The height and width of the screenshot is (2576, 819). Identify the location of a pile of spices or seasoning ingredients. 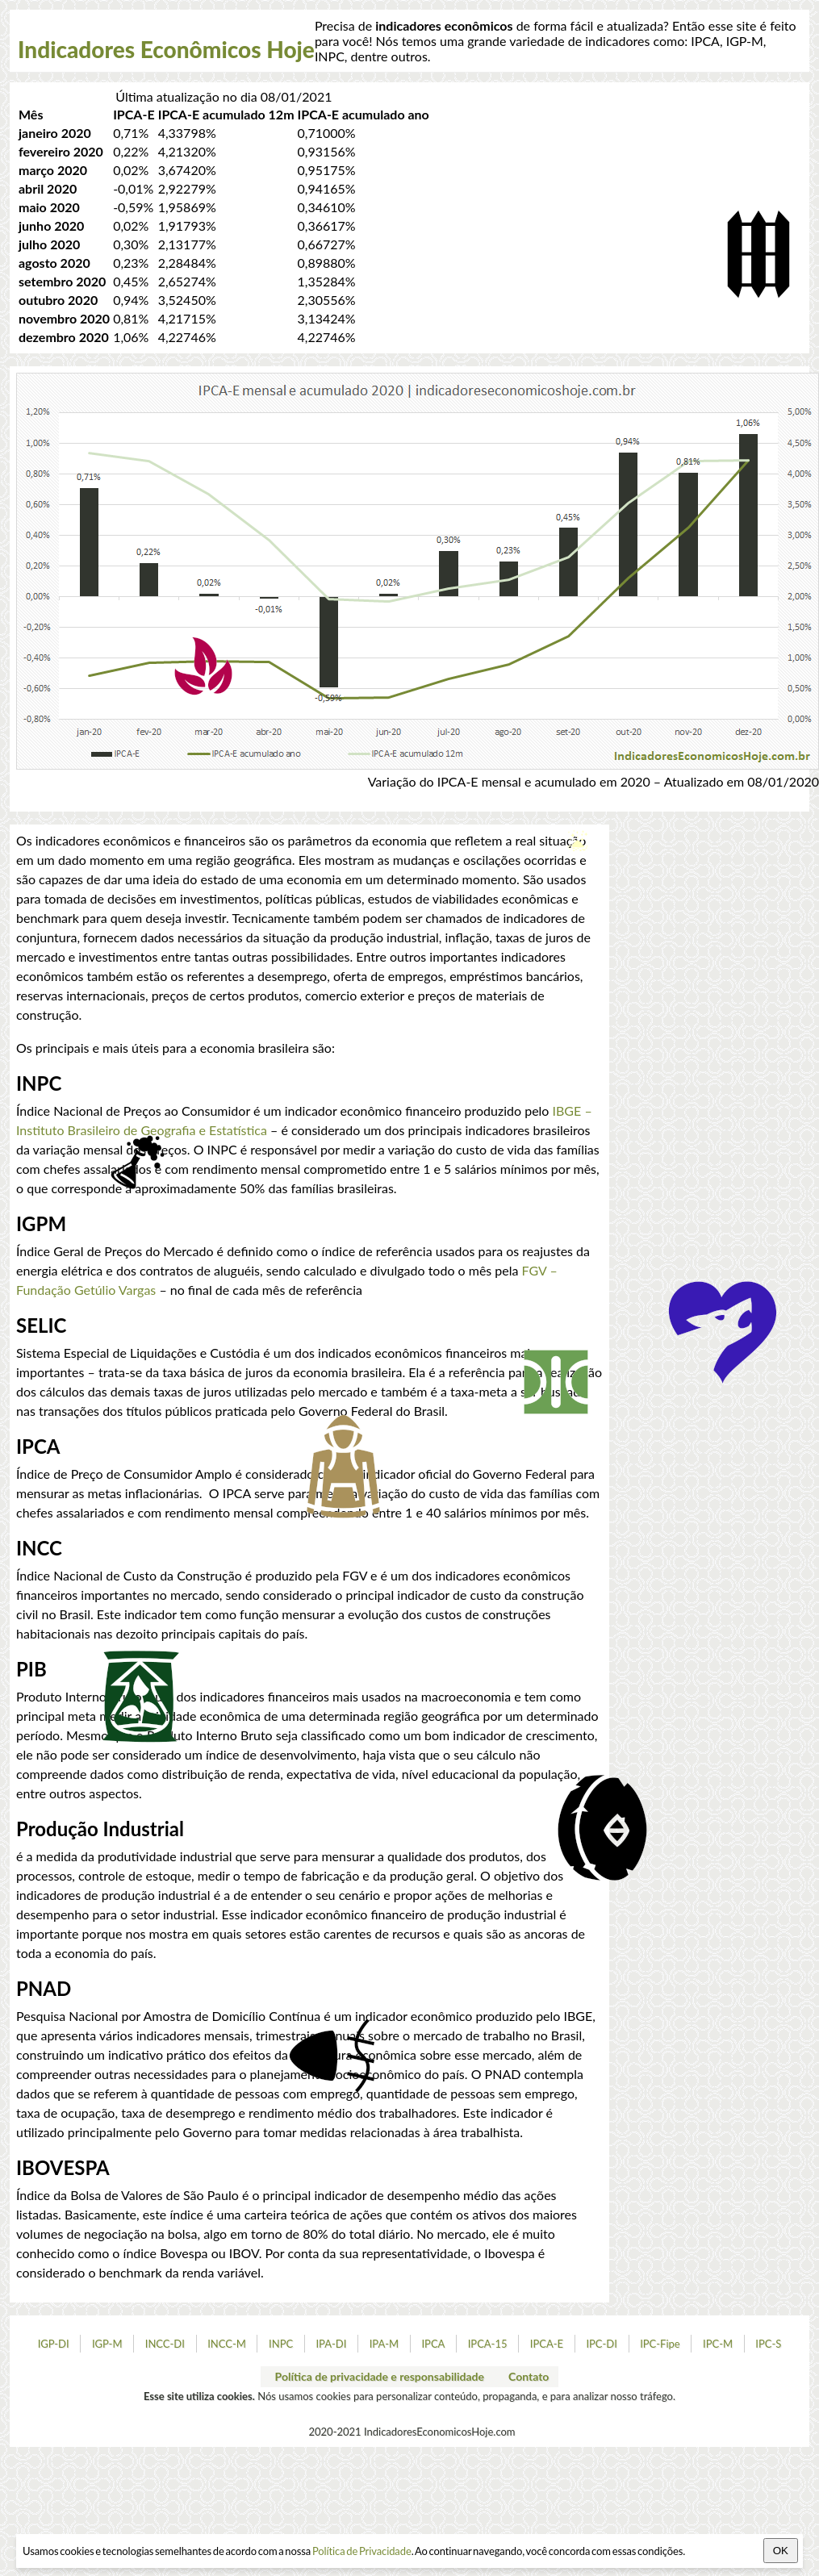
(578, 841).